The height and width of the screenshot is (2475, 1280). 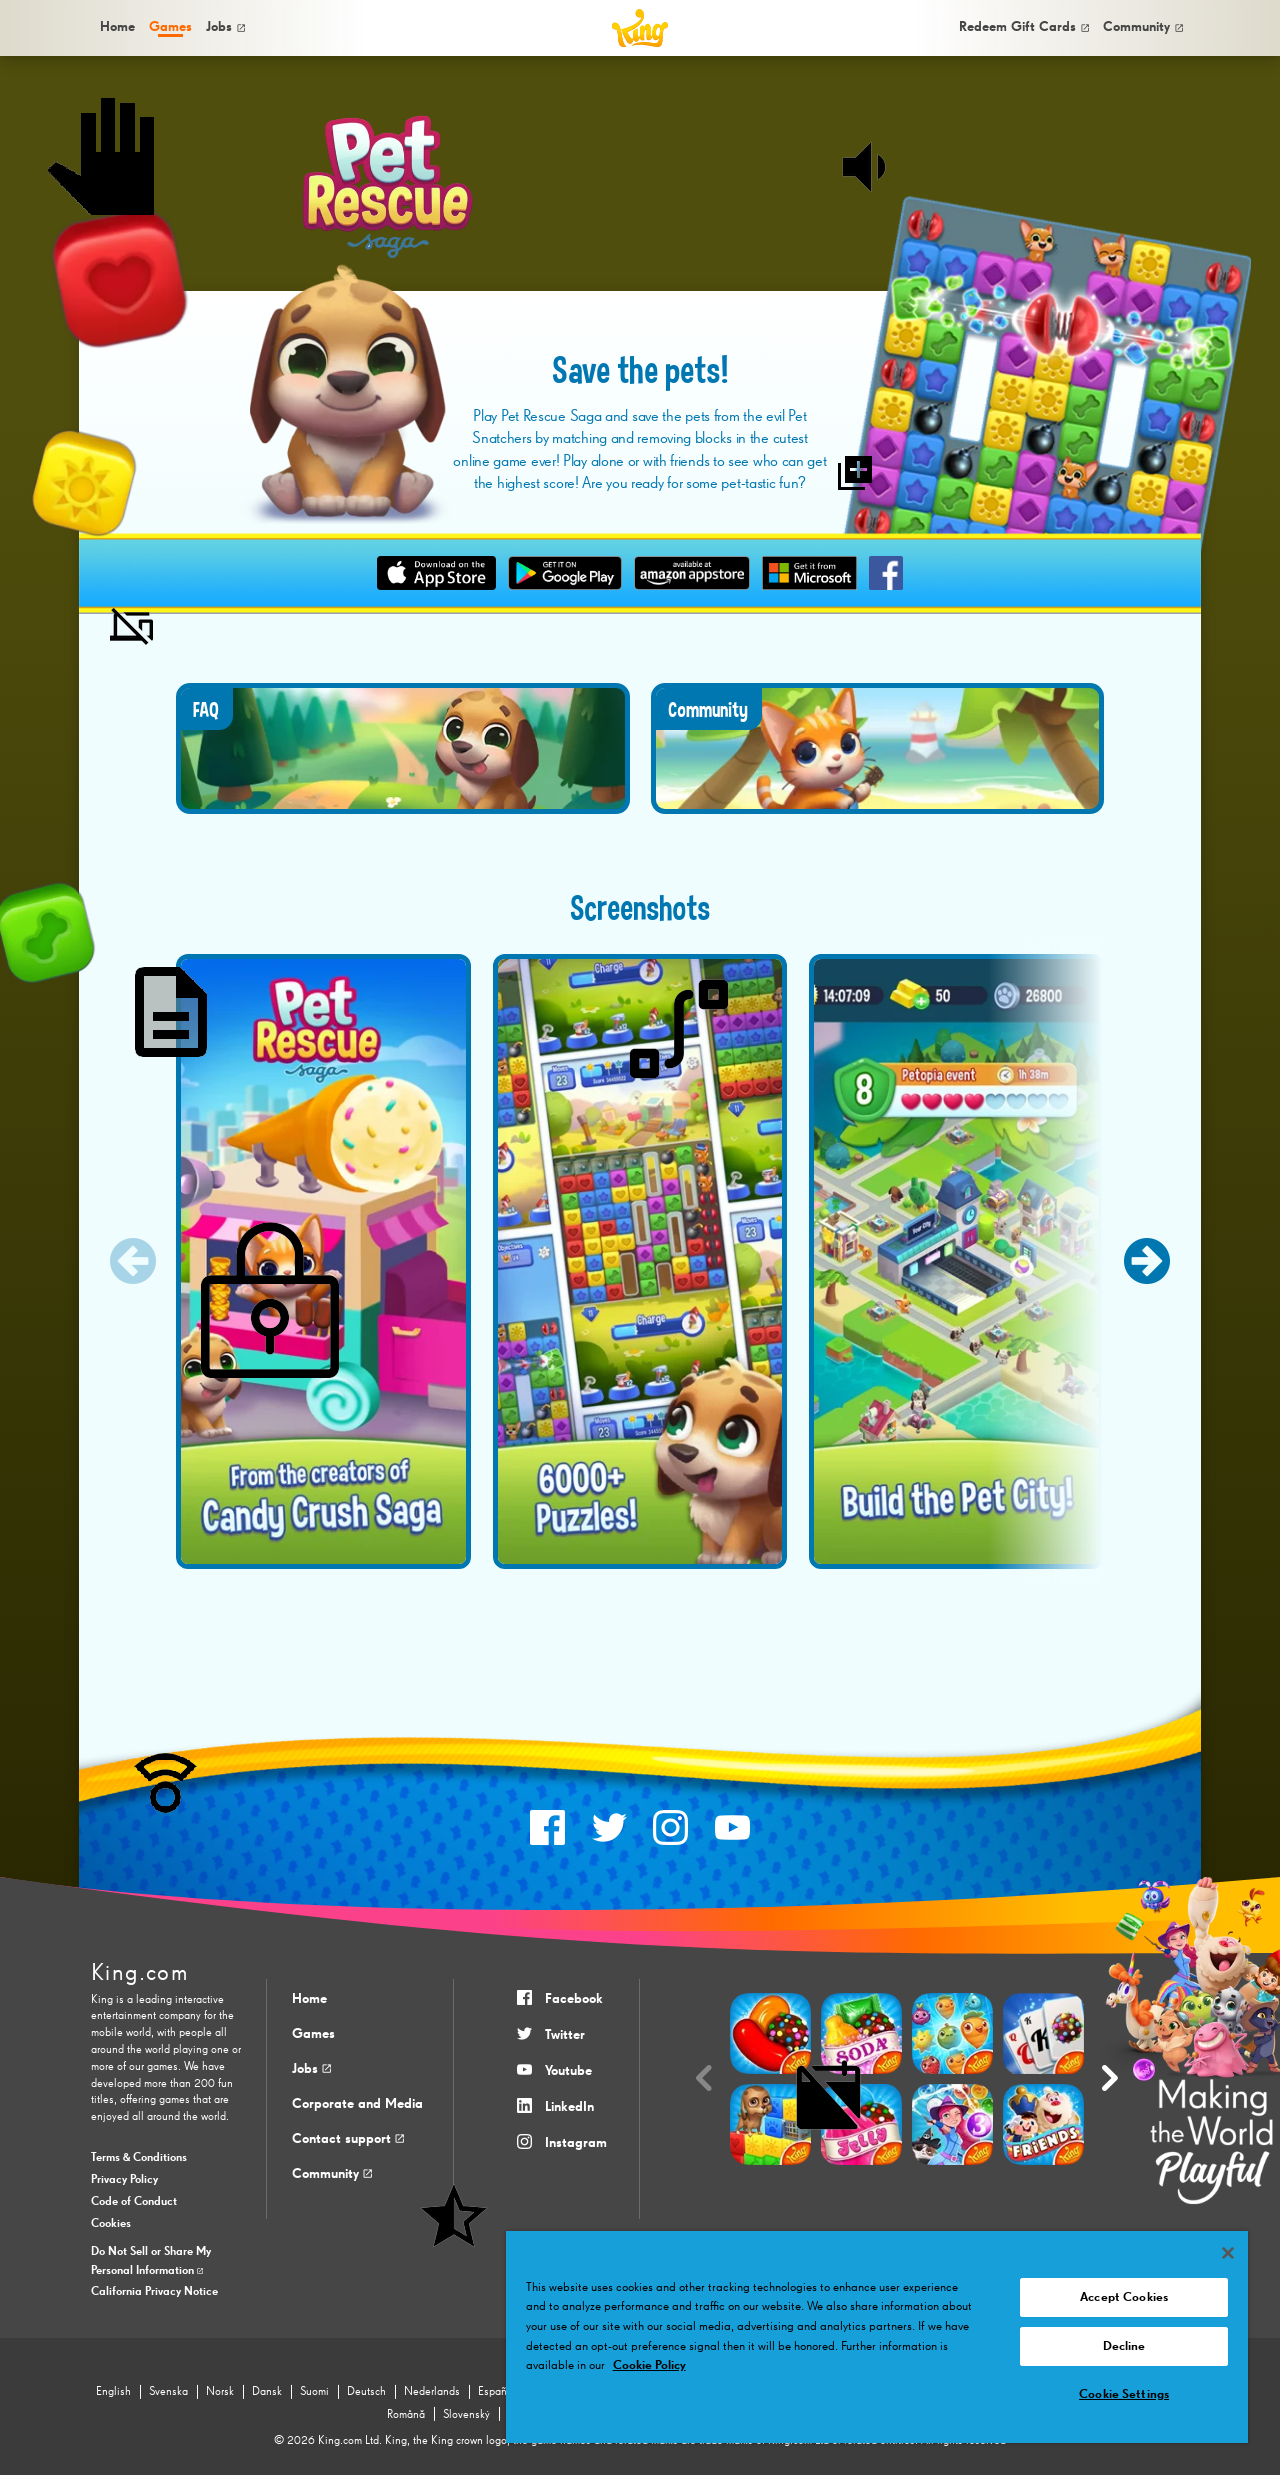 What do you see at coordinates (855, 473) in the screenshot?
I see `add to queue` at bounding box center [855, 473].